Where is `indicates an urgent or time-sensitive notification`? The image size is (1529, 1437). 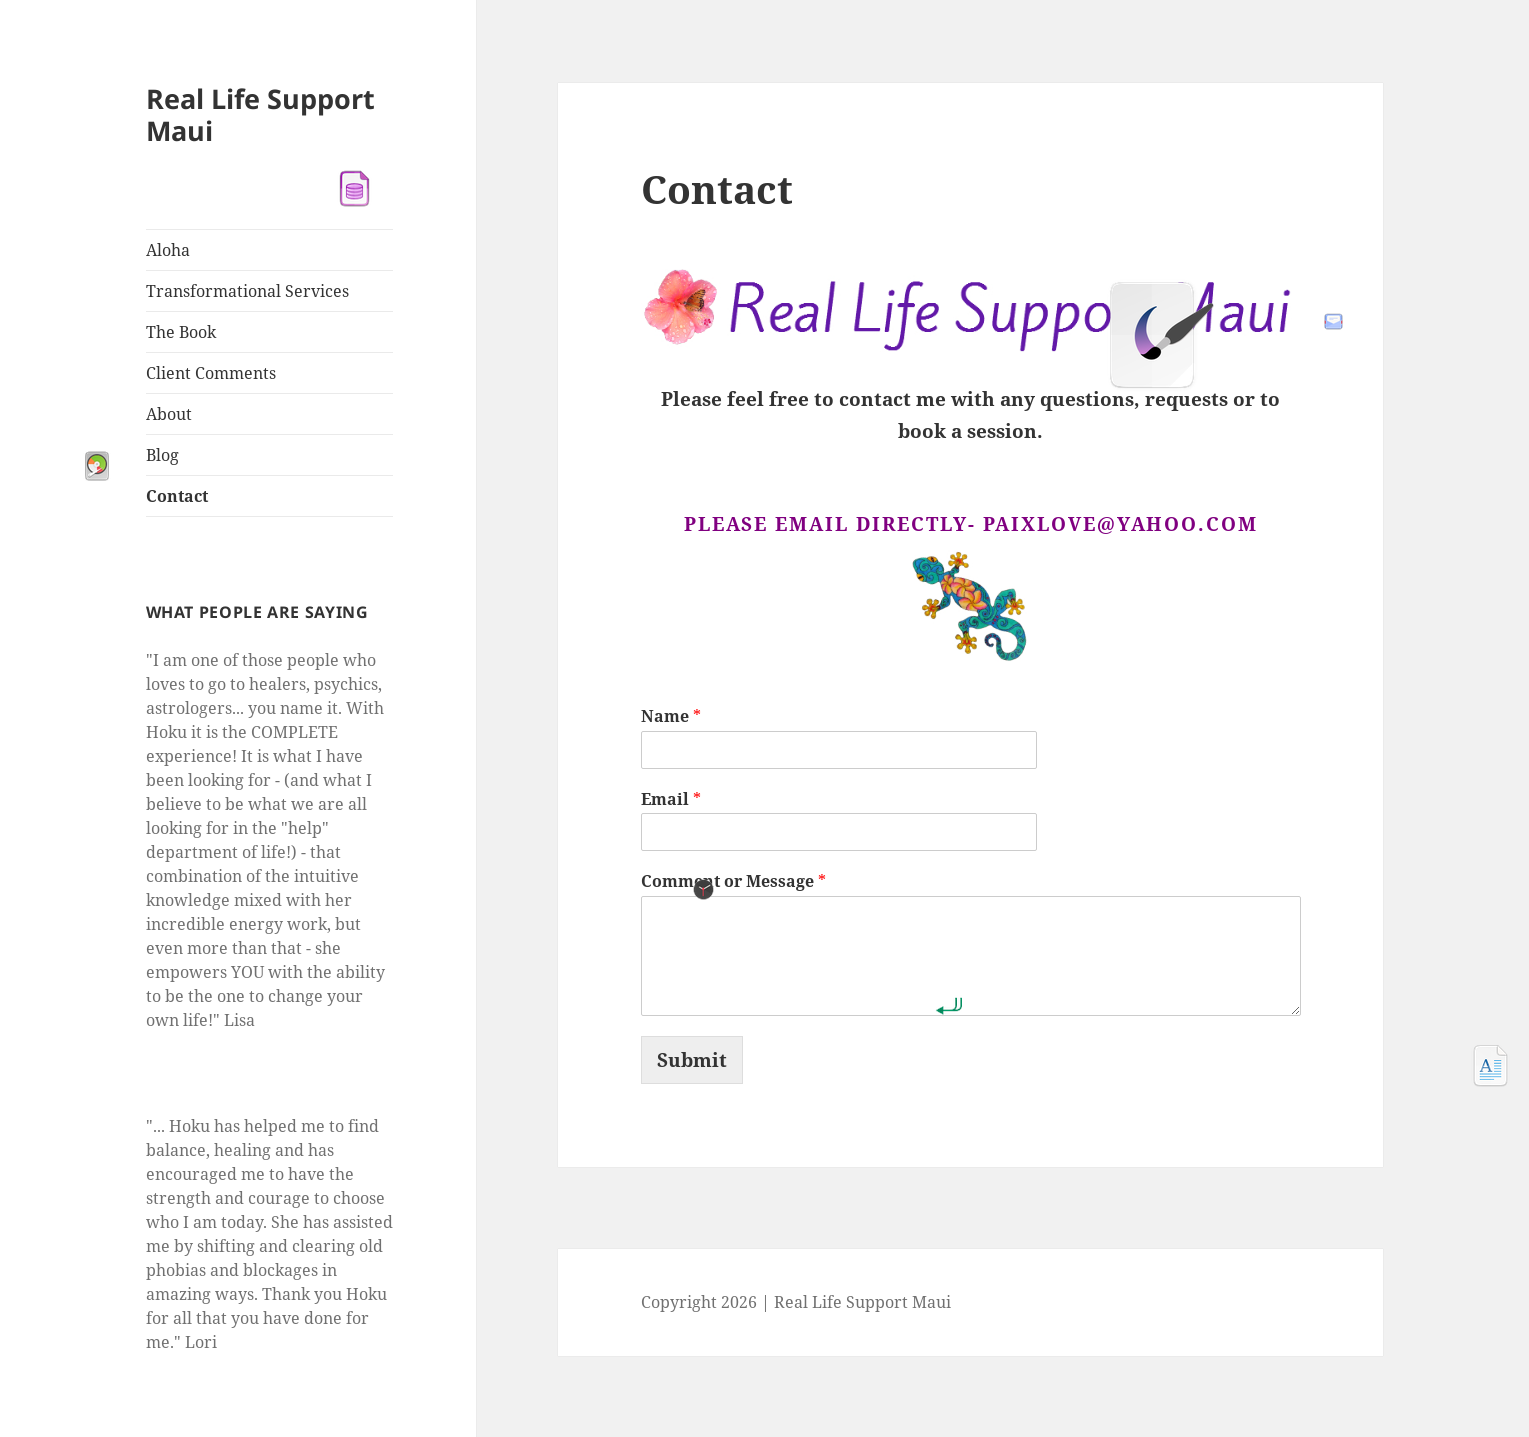 indicates an urgent or time-sensitive notification is located at coordinates (703, 889).